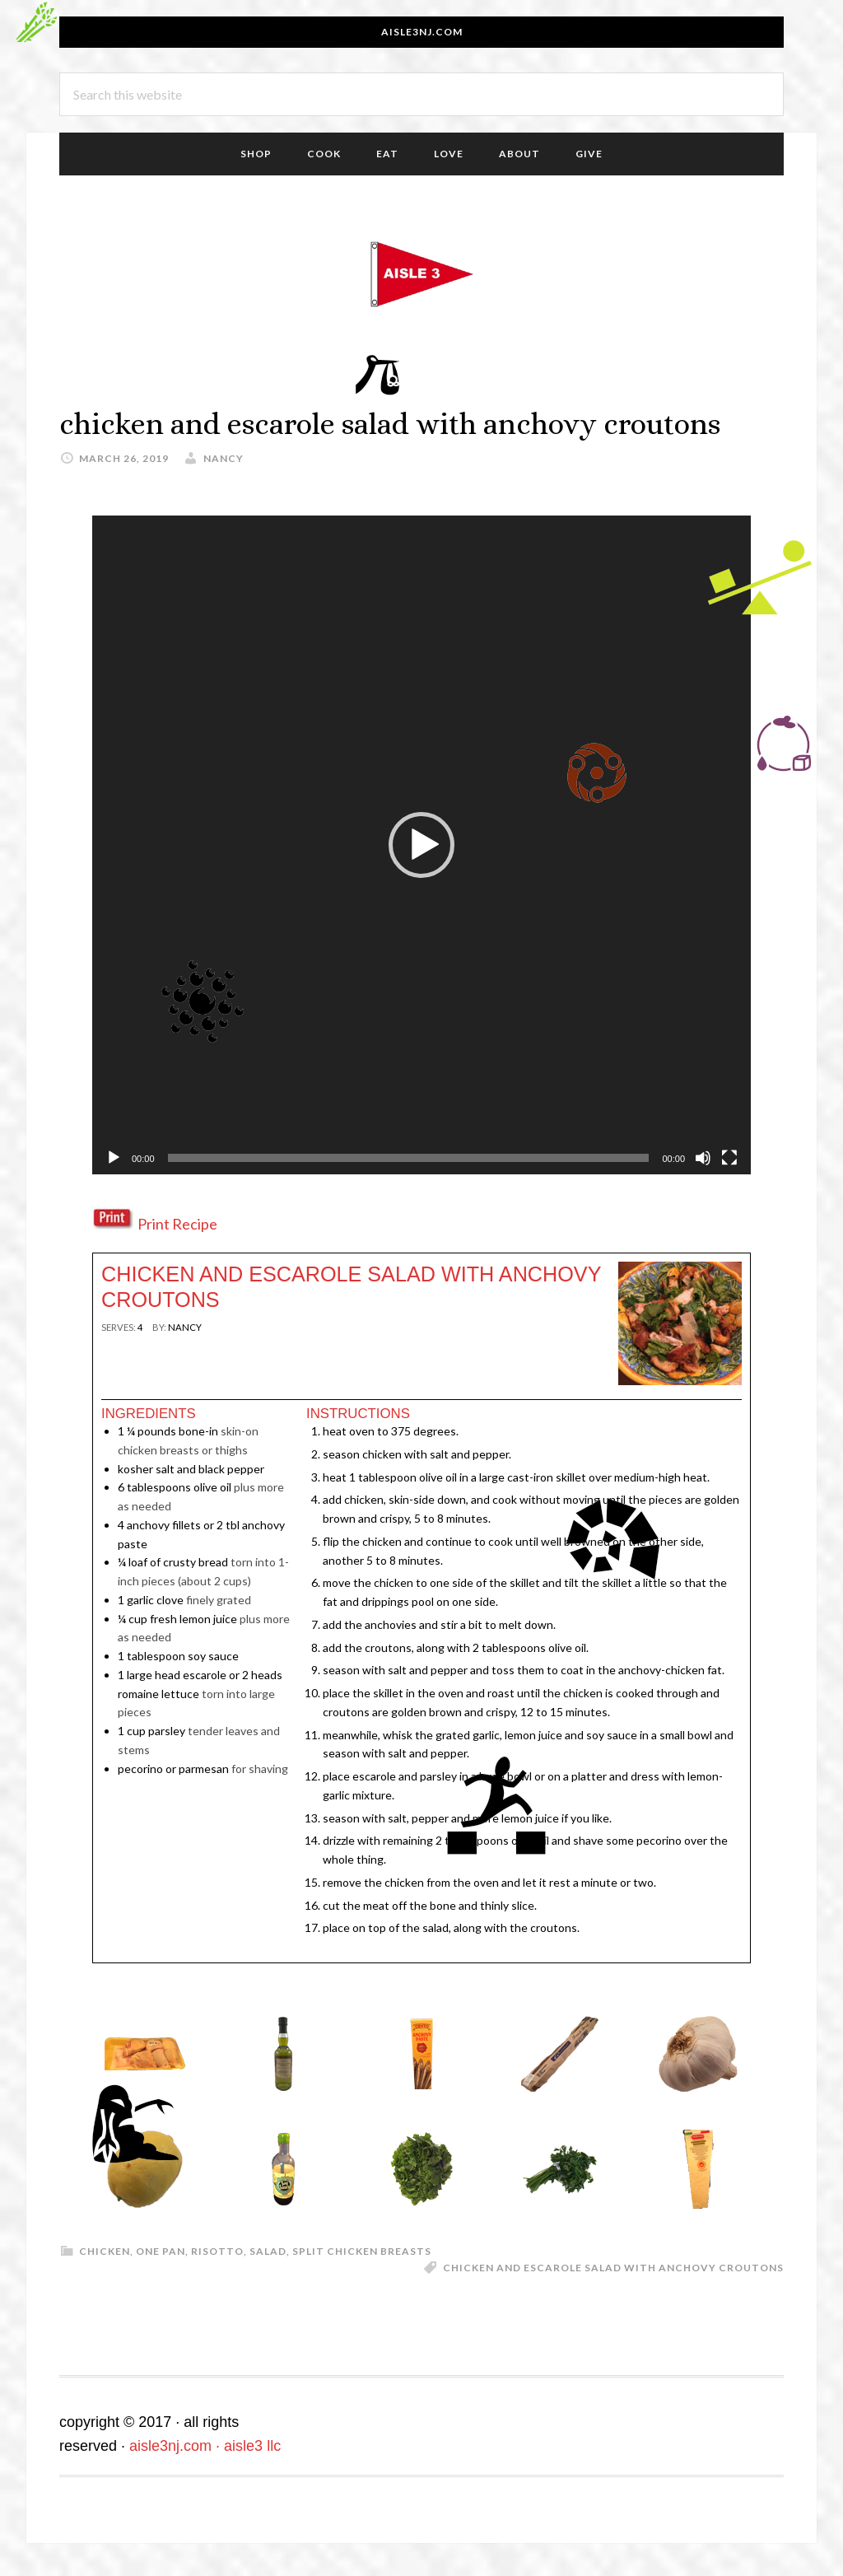  Describe the element at coordinates (783, 744) in the screenshot. I see `view or toggle between states of matter` at that location.